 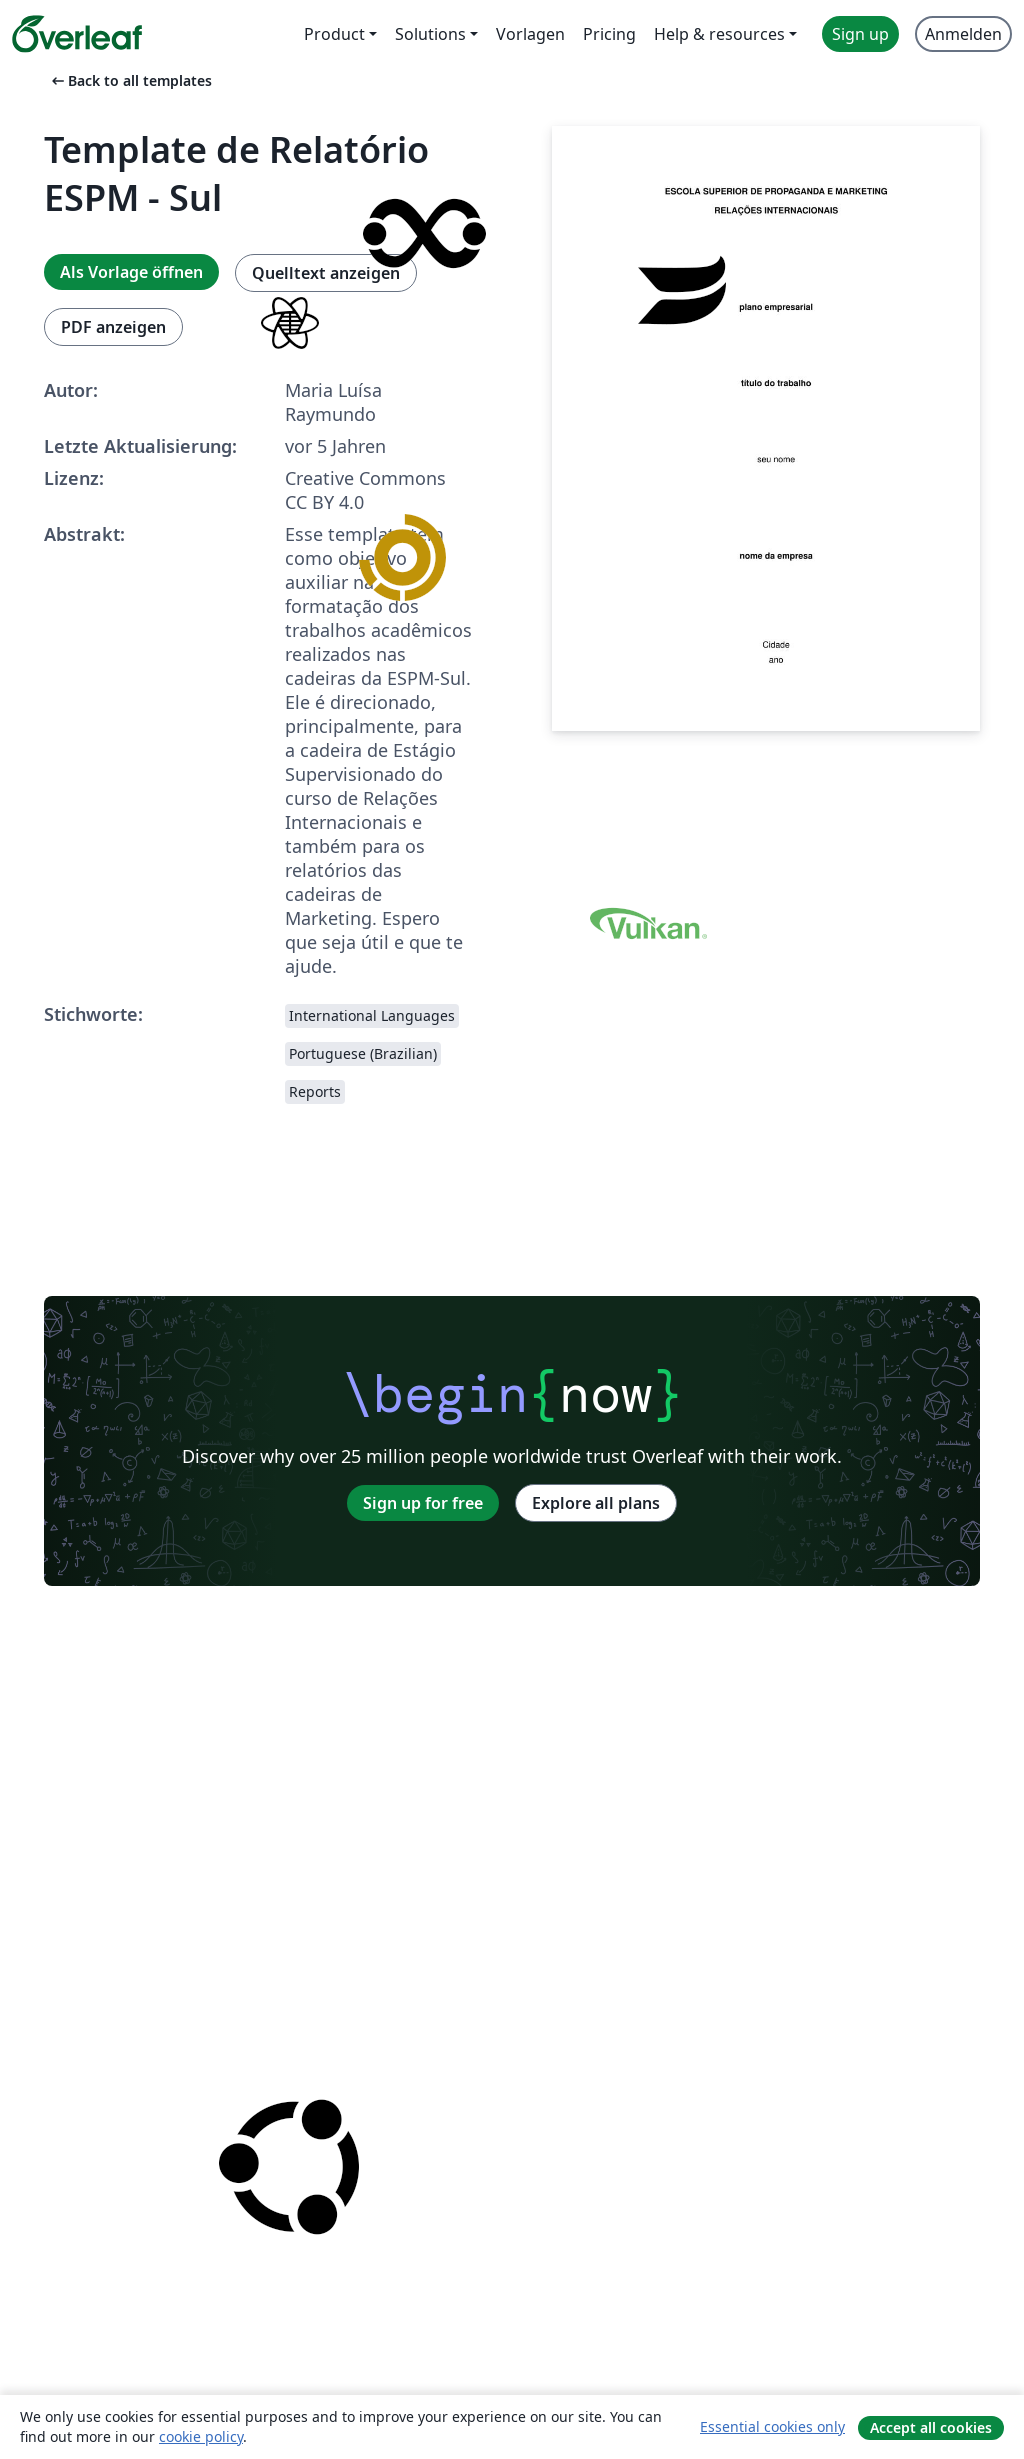 I want to click on ubuntu linux operating system logo, so click(x=289, y=2167).